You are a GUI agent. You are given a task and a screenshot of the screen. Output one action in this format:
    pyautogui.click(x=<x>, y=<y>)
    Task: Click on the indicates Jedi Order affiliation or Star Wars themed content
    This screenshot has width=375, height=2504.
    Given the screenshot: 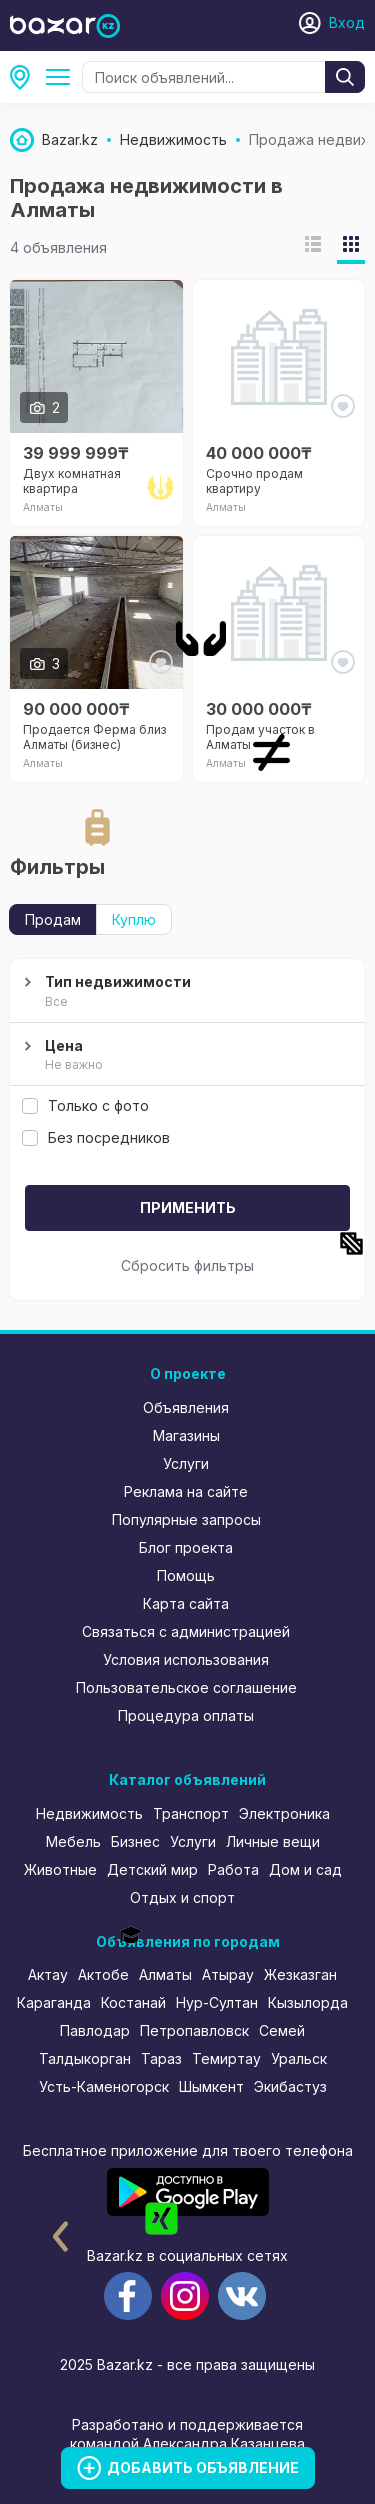 What is the action you would take?
    pyautogui.click(x=160, y=487)
    